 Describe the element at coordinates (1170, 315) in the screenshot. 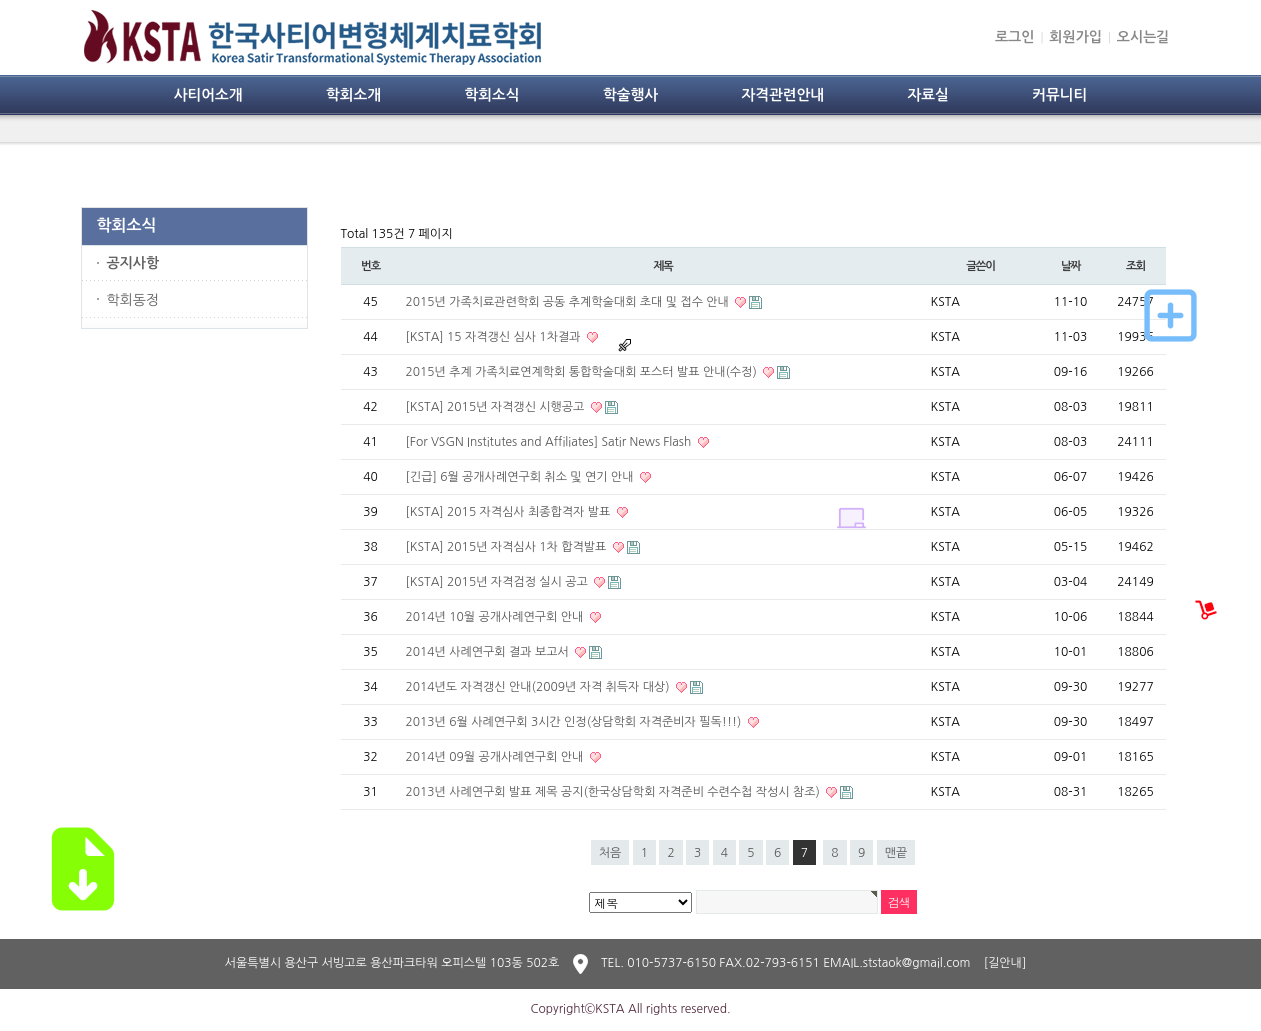

I see `add a new item` at that location.